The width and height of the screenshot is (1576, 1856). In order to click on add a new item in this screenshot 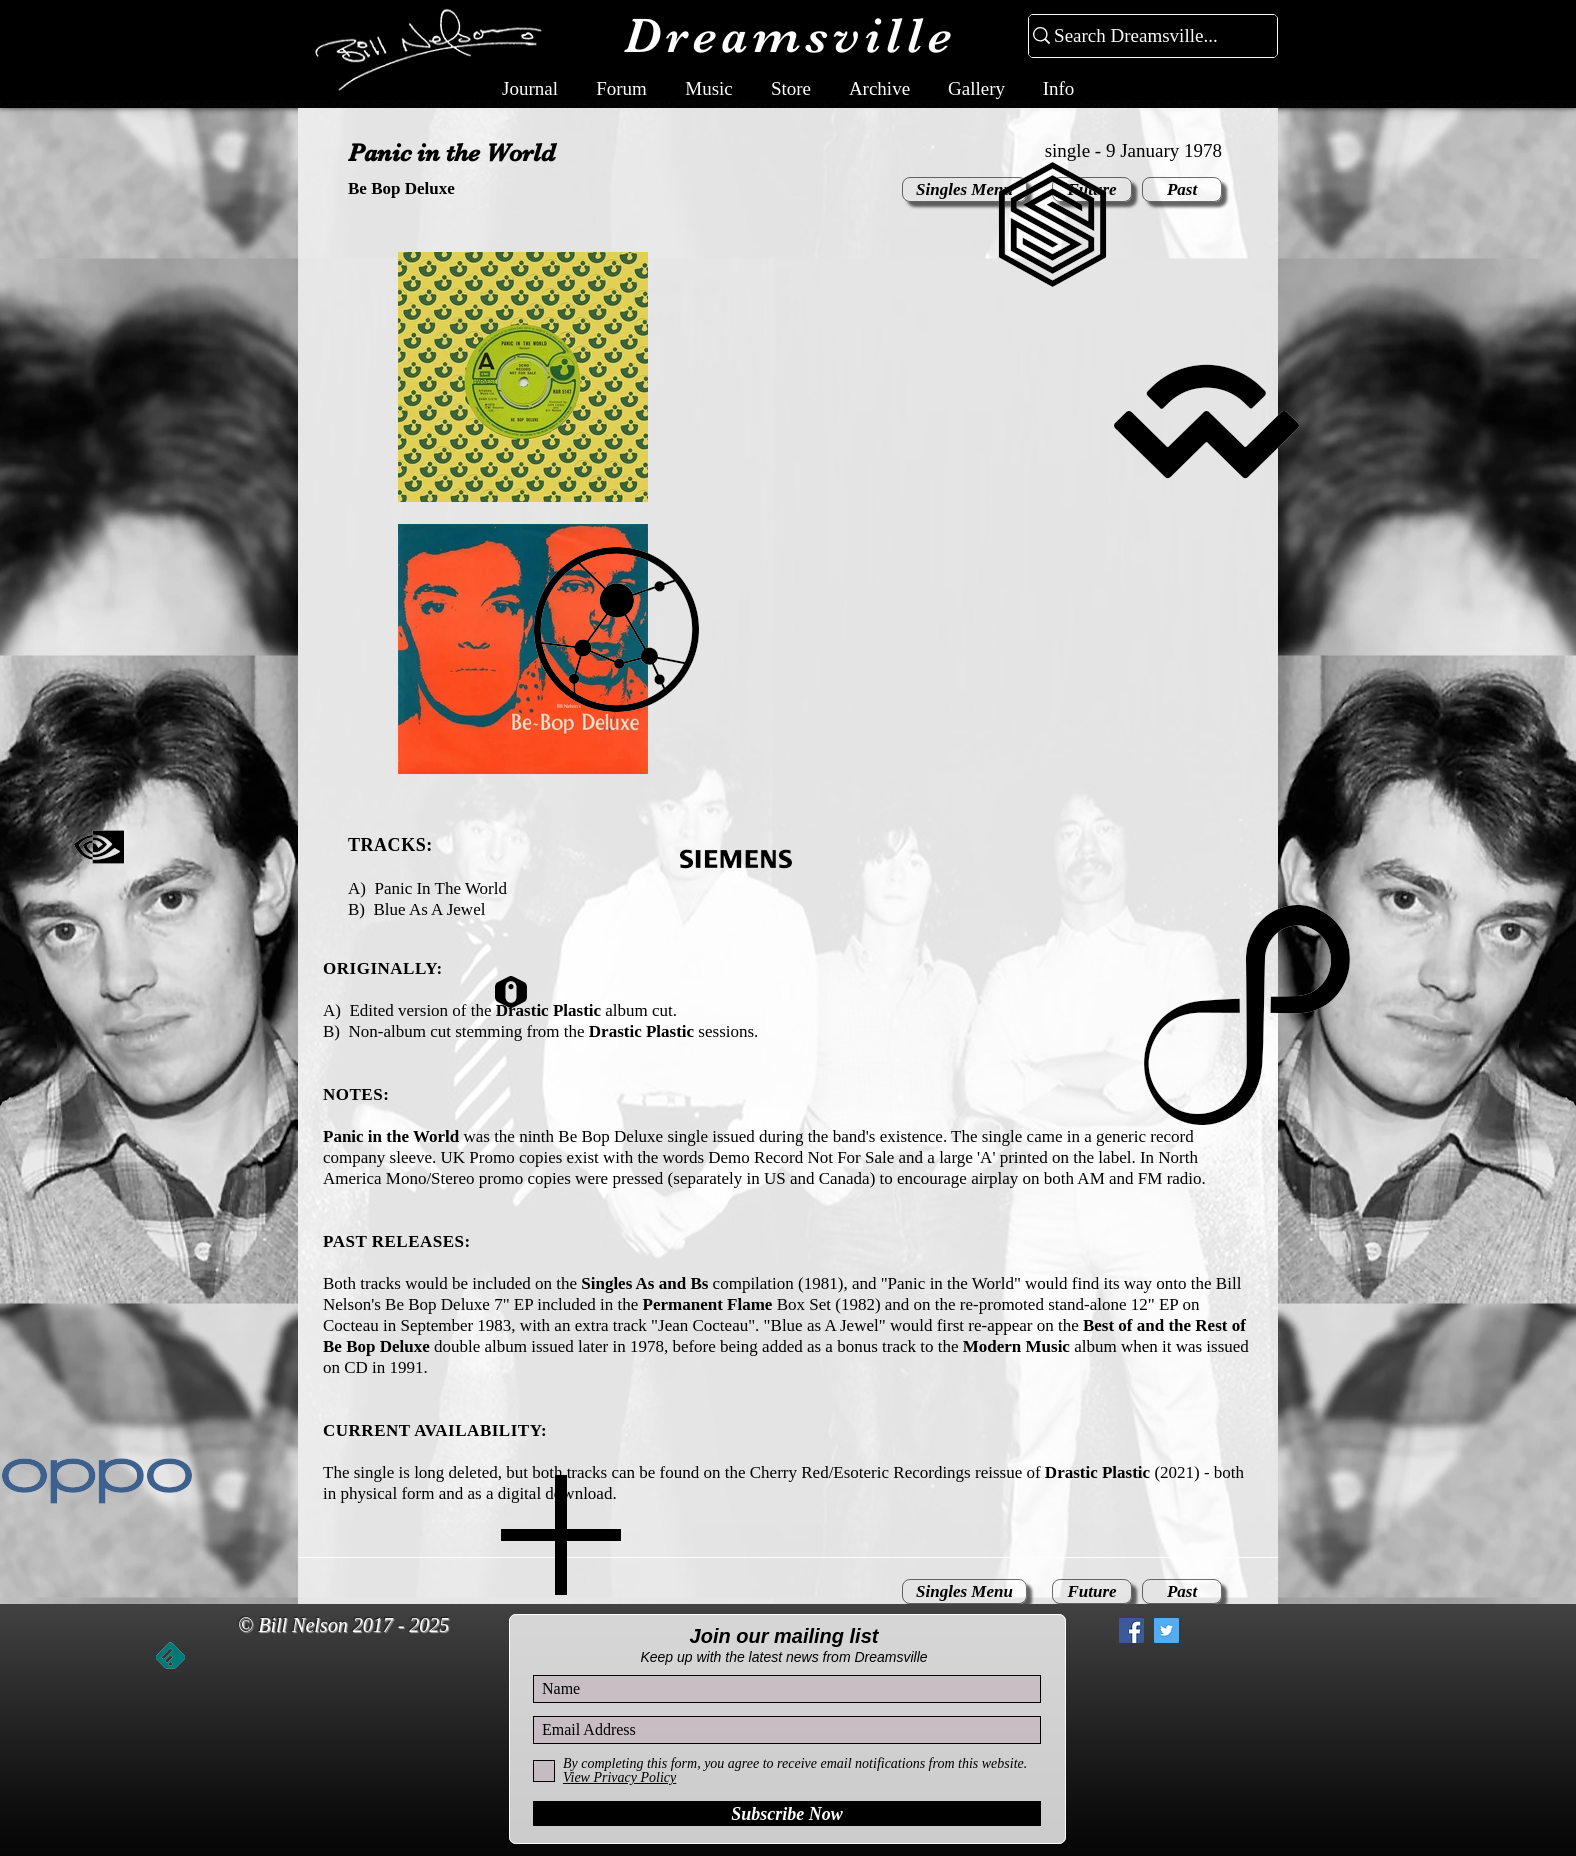, I will do `click(561, 1535)`.